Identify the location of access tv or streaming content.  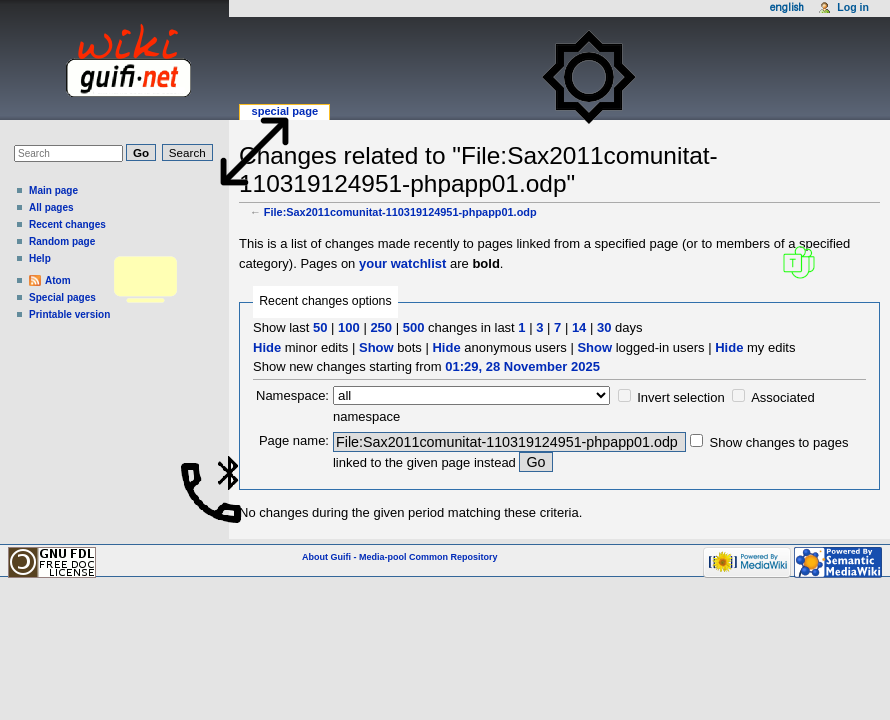
(145, 279).